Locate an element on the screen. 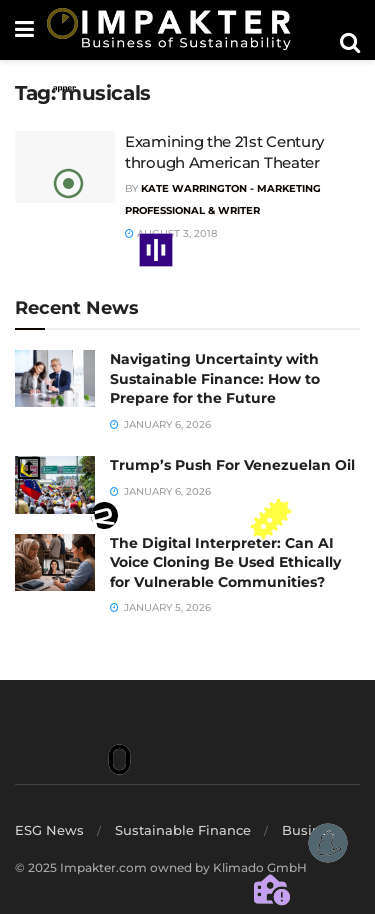  apper brand logo is located at coordinates (64, 88).